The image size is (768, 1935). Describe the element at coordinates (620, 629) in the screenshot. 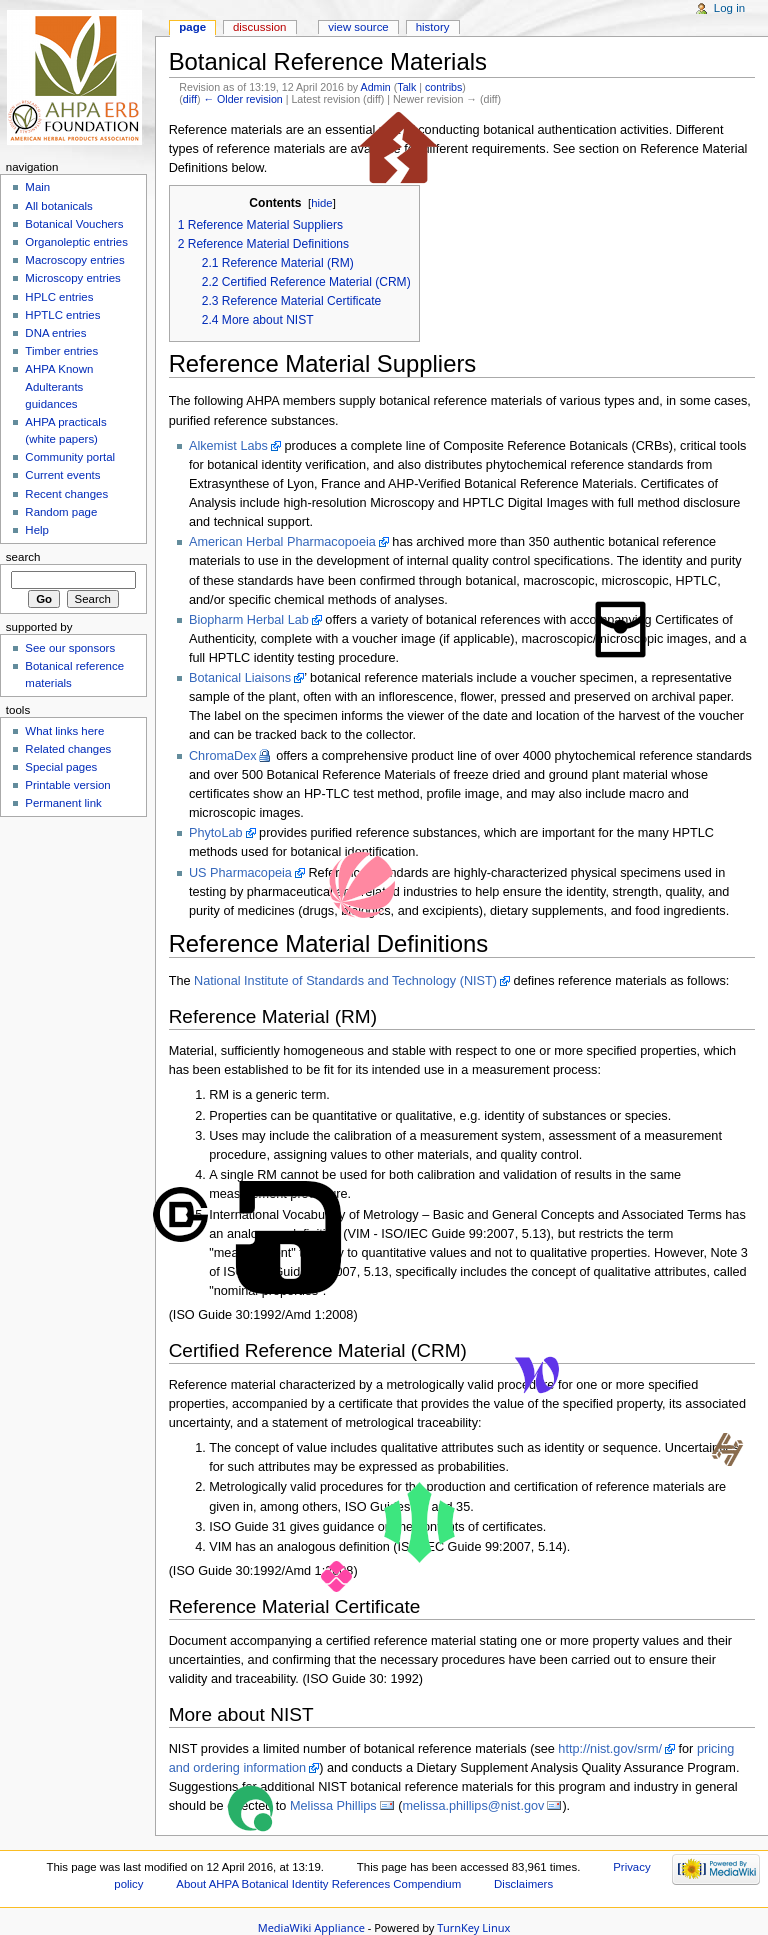

I see `send or receive a red packet (hongbao)` at that location.